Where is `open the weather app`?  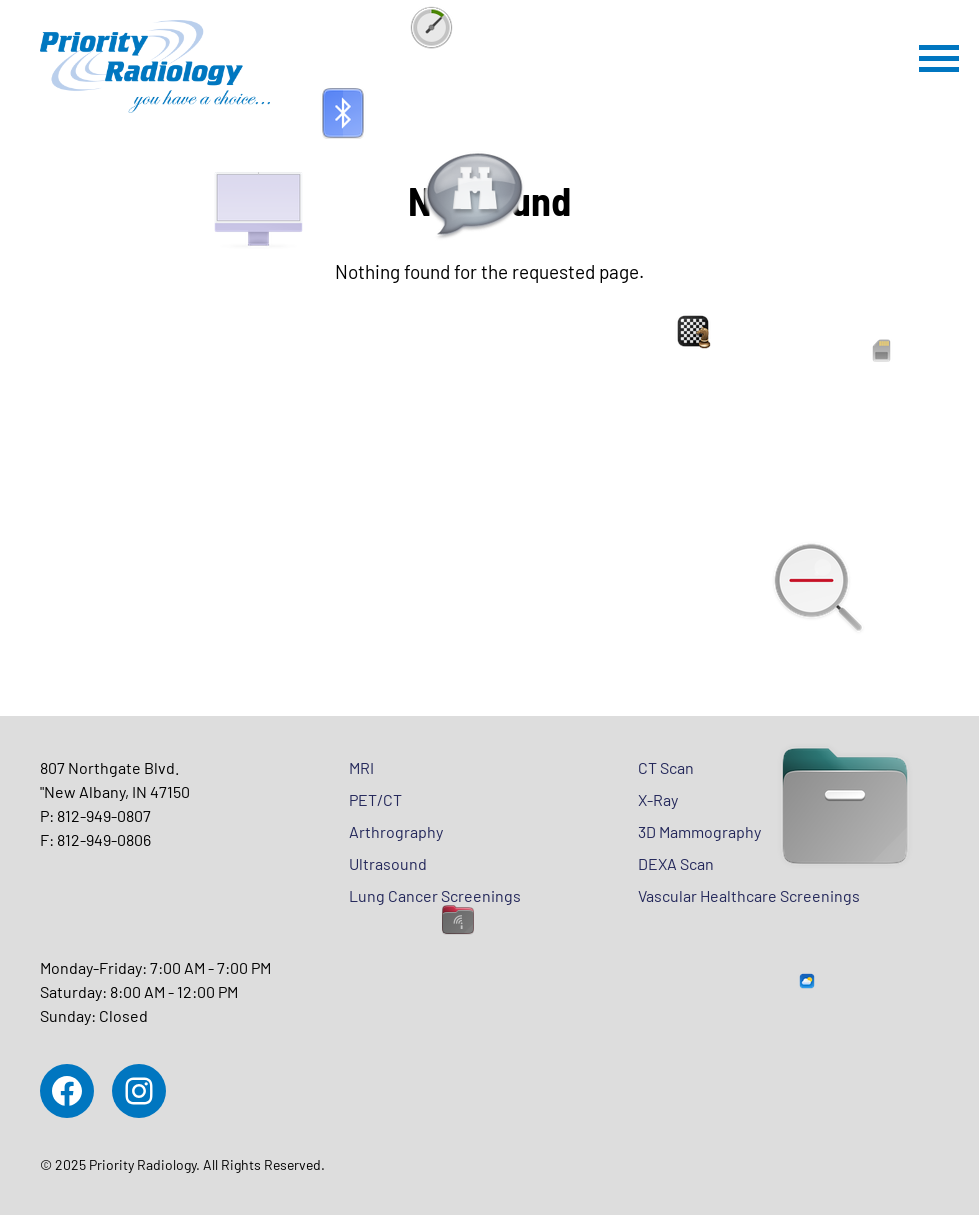 open the weather app is located at coordinates (807, 981).